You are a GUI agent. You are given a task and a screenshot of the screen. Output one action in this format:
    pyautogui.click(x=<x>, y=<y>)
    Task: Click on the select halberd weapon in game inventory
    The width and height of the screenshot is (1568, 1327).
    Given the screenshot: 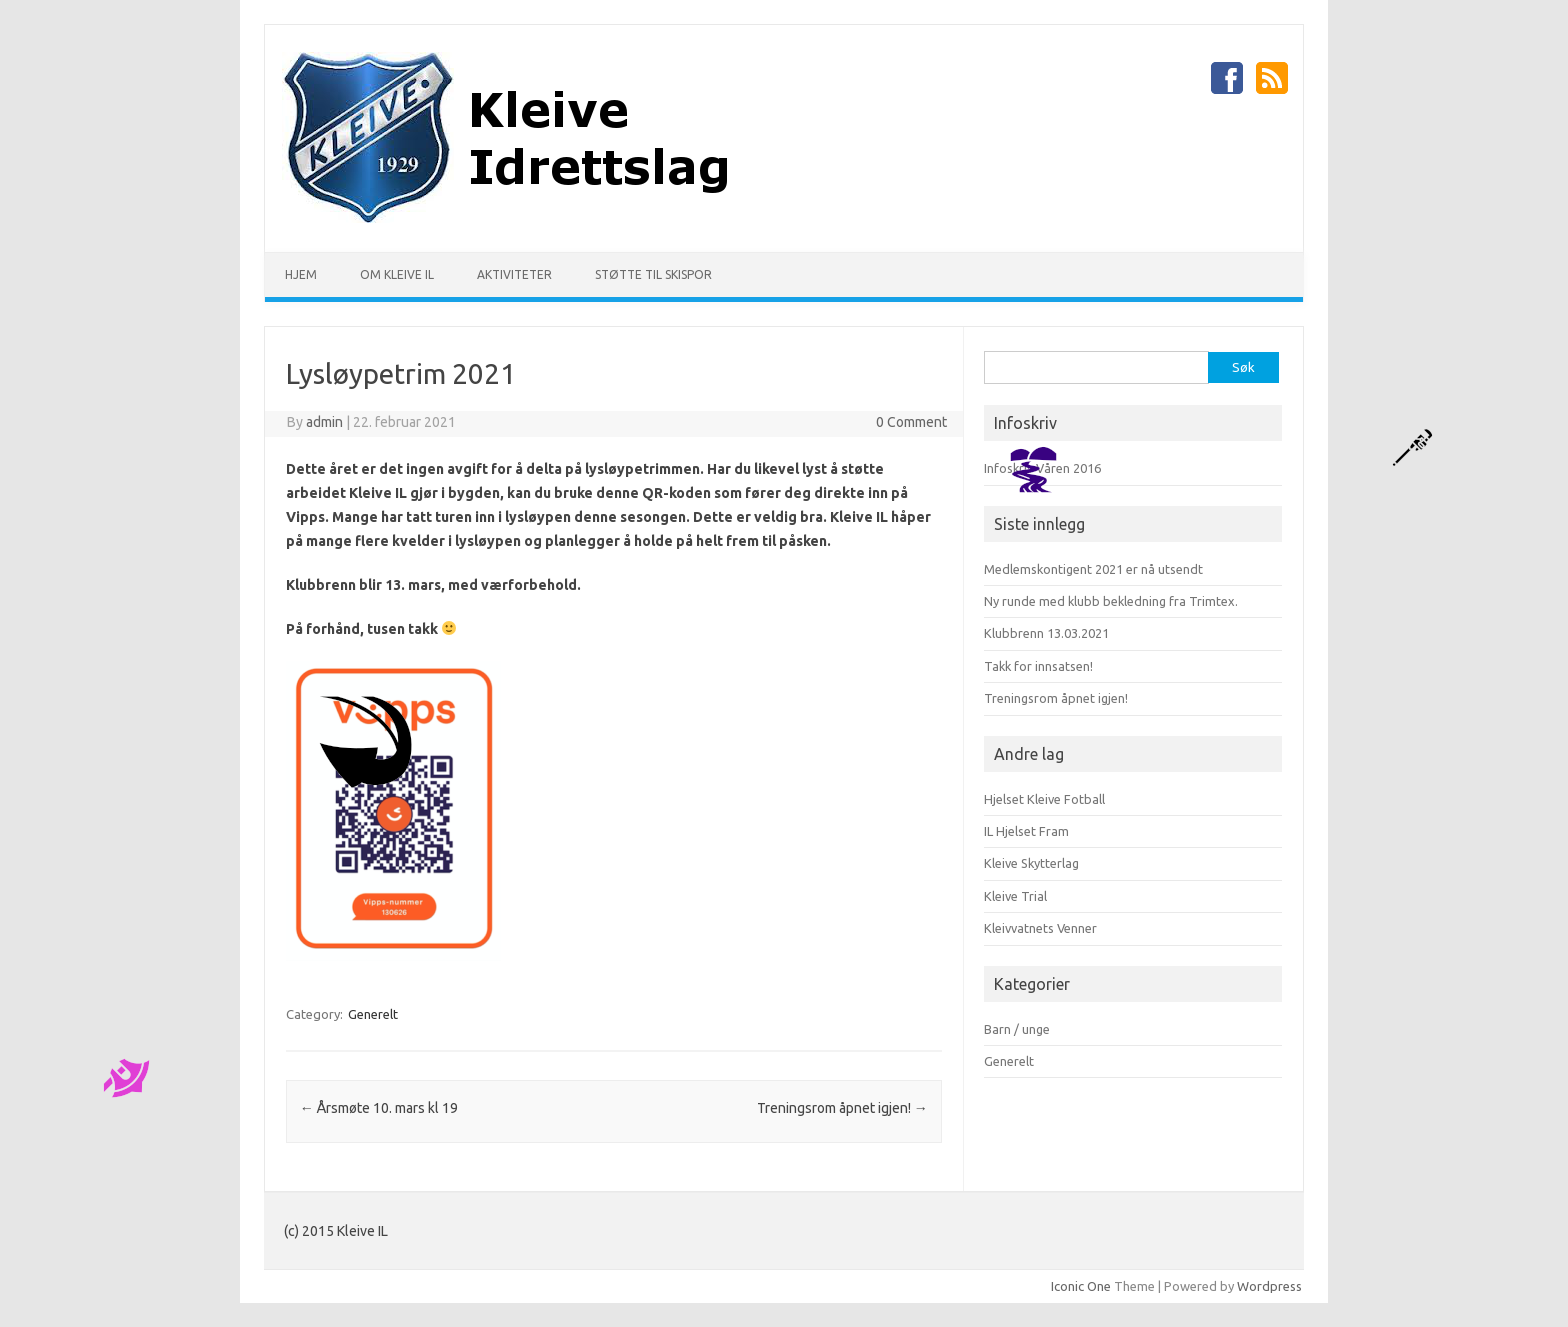 What is the action you would take?
    pyautogui.click(x=126, y=1080)
    